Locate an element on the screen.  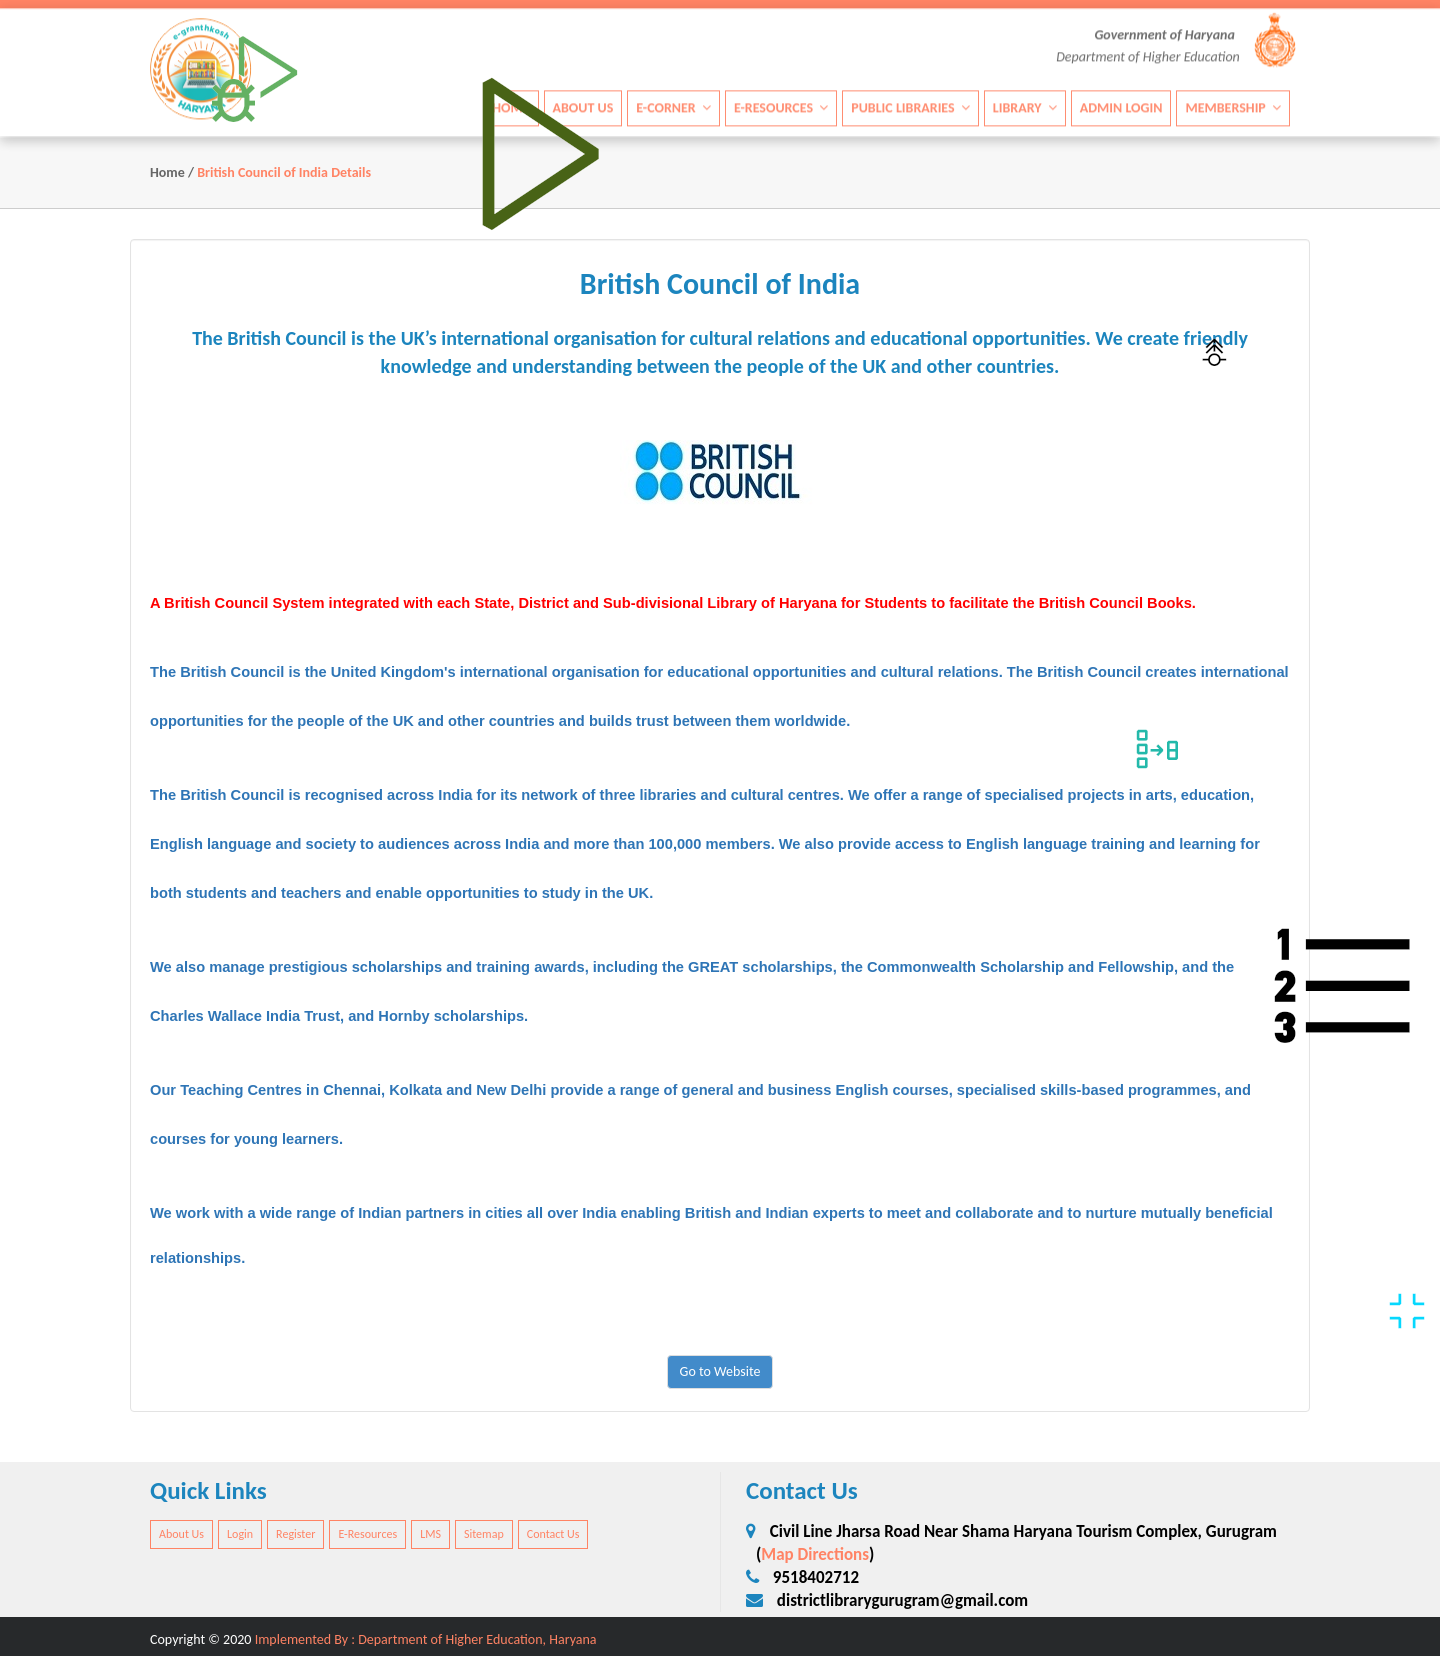
exit fullscreen mode is located at coordinates (1407, 1311).